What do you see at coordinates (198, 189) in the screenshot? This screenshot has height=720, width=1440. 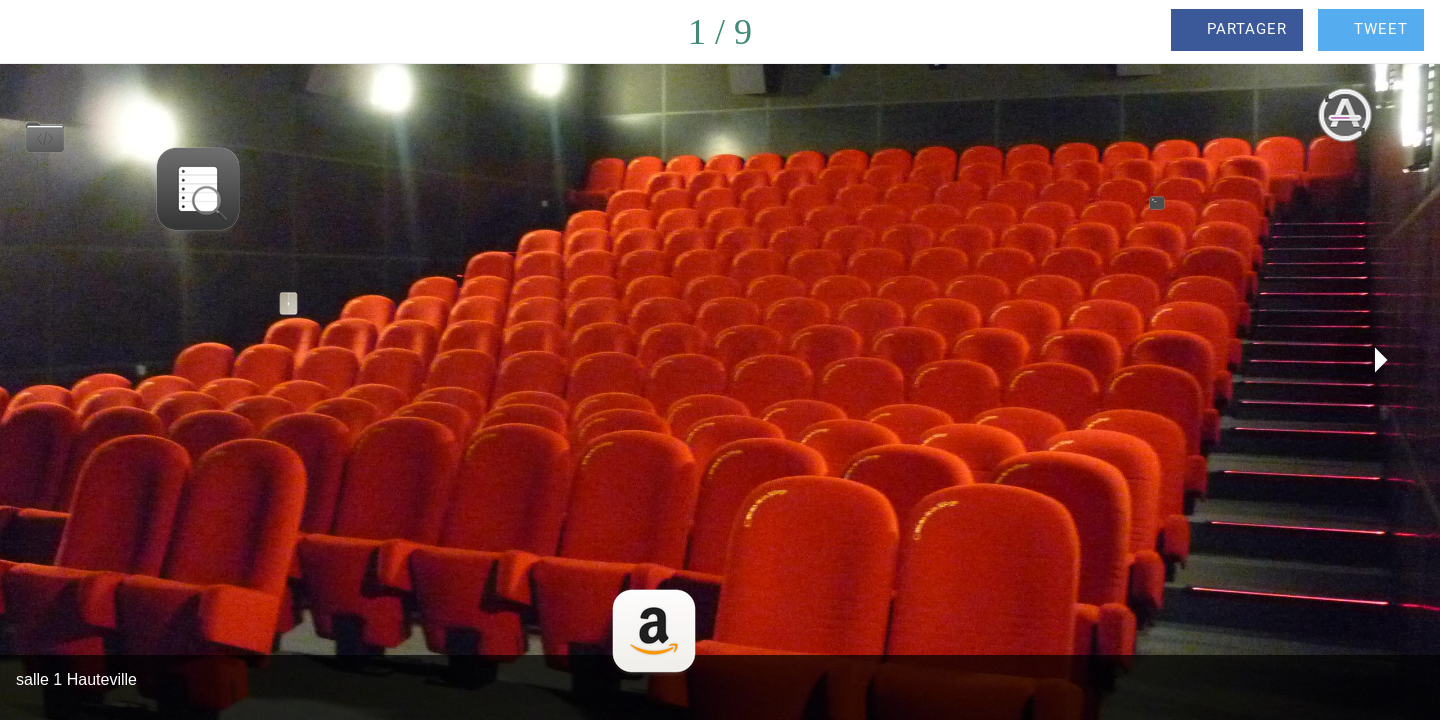 I see `view system logs and activity history` at bounding box center [198, 189].